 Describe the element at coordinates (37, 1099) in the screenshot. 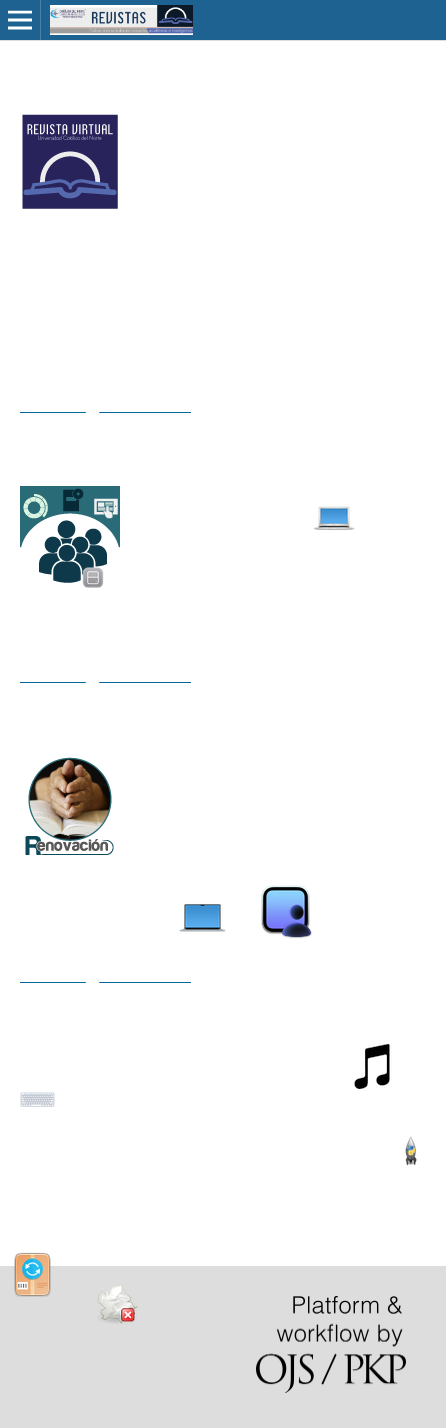

I see `connect a bluetooth keyboard` at that location.